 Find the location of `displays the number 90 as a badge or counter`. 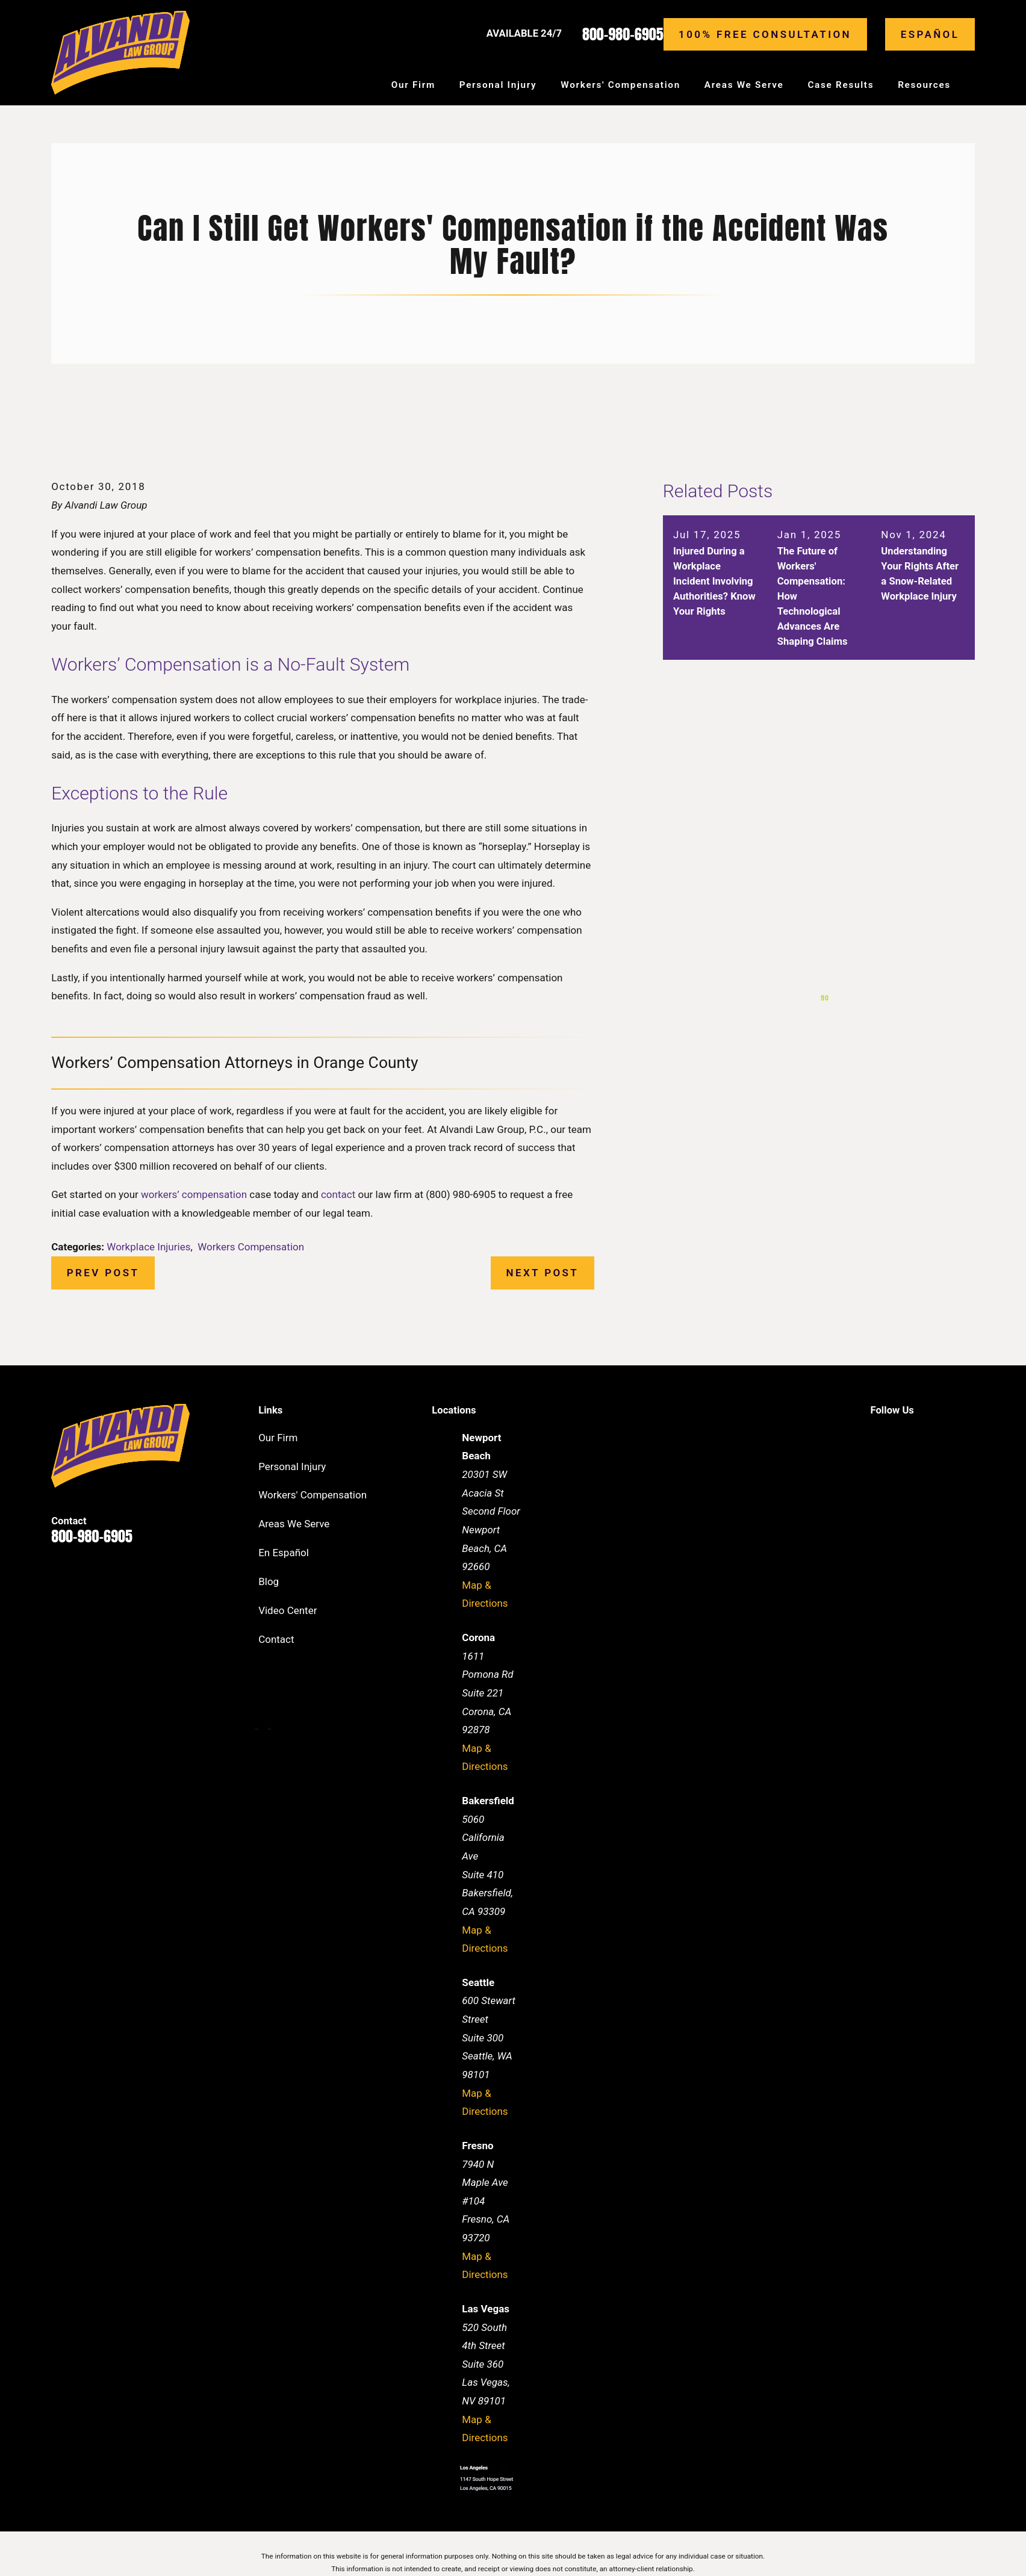

displays the number 90 as a badge or counter is located at coordinates (824, 998).